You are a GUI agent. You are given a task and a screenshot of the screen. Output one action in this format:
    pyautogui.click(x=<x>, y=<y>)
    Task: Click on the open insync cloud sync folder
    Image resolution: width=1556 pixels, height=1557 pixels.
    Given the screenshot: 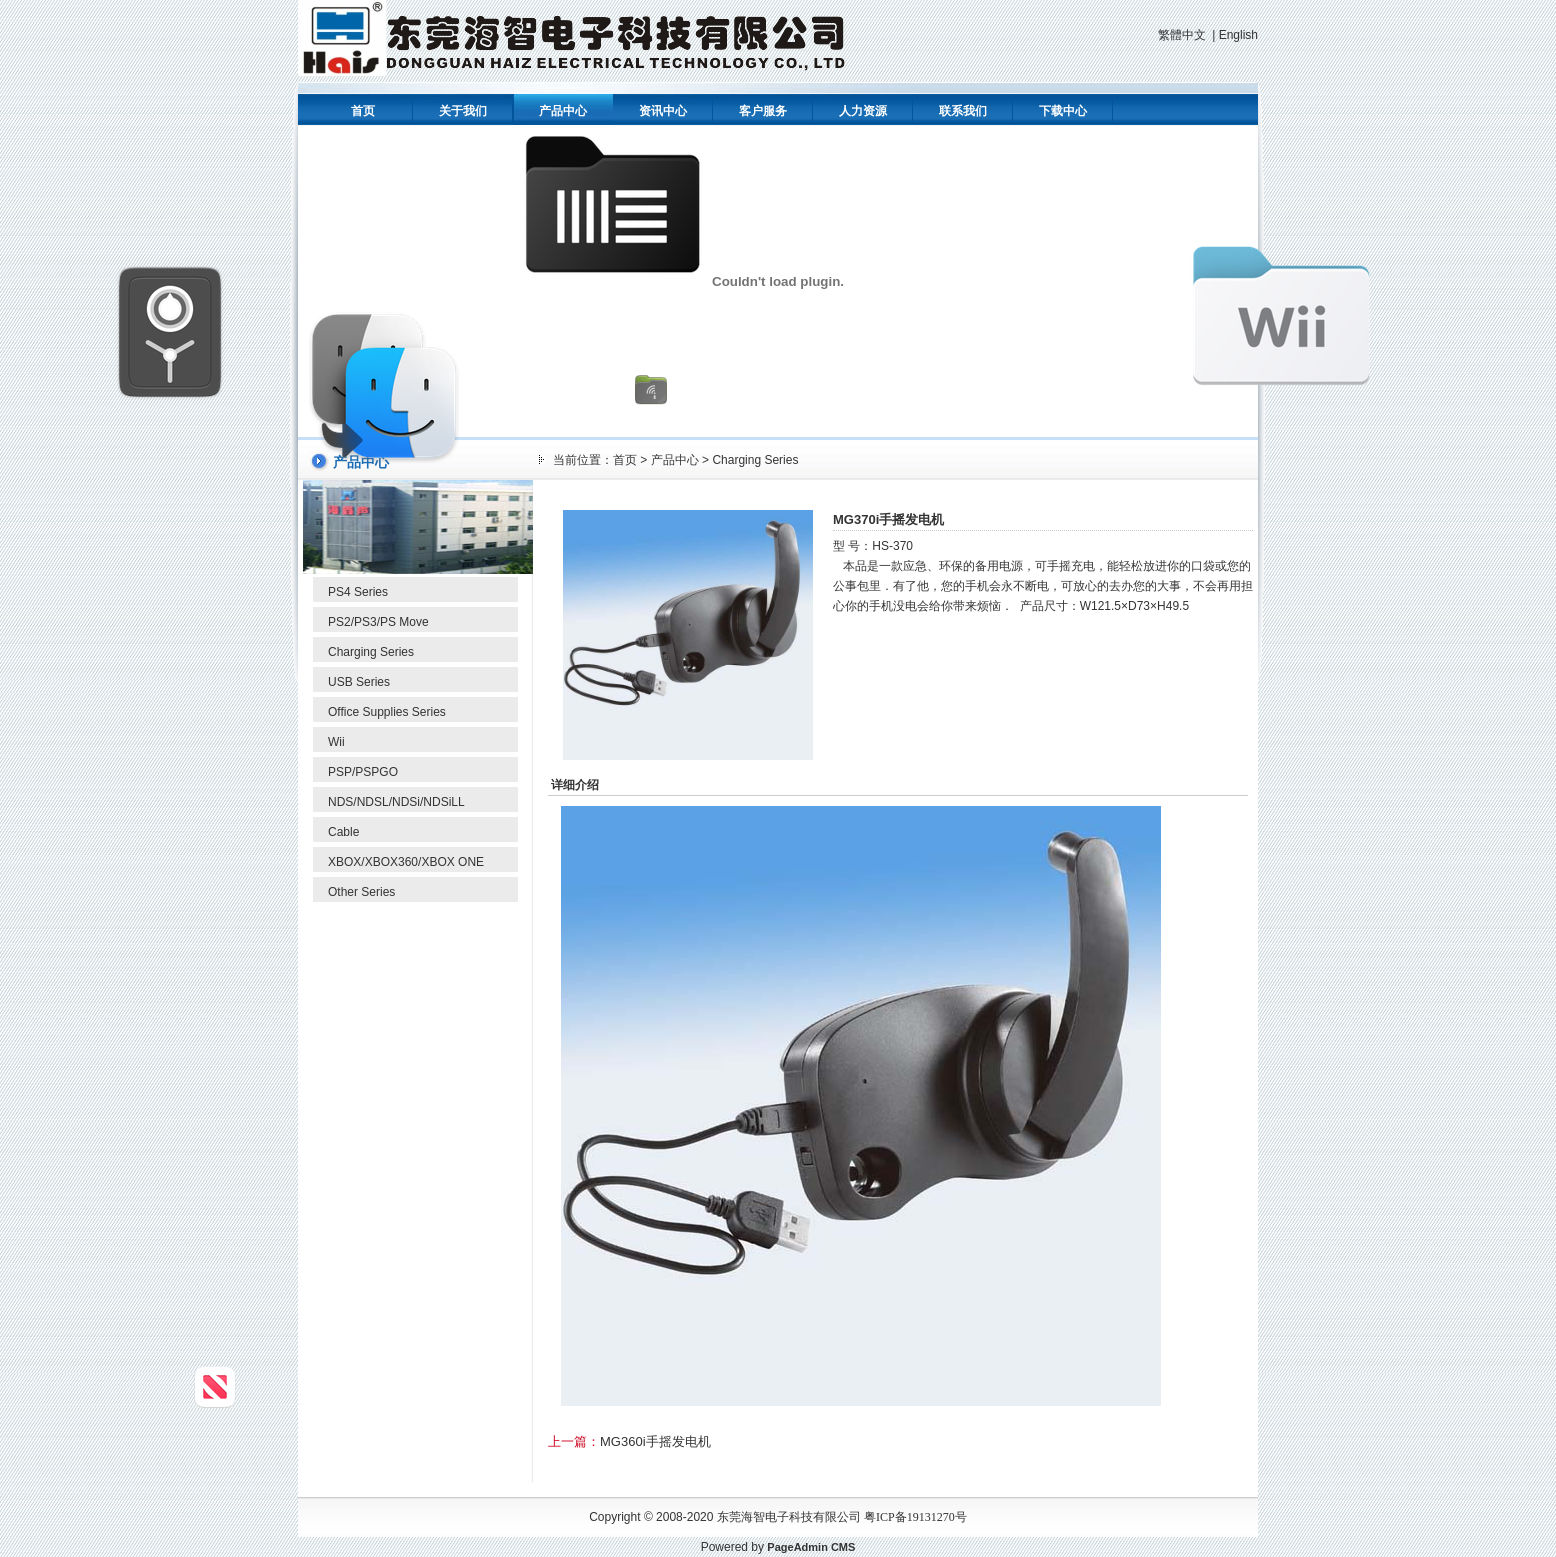 What is the action you would take?
    pyautogui.click(x=651, y=389)
    